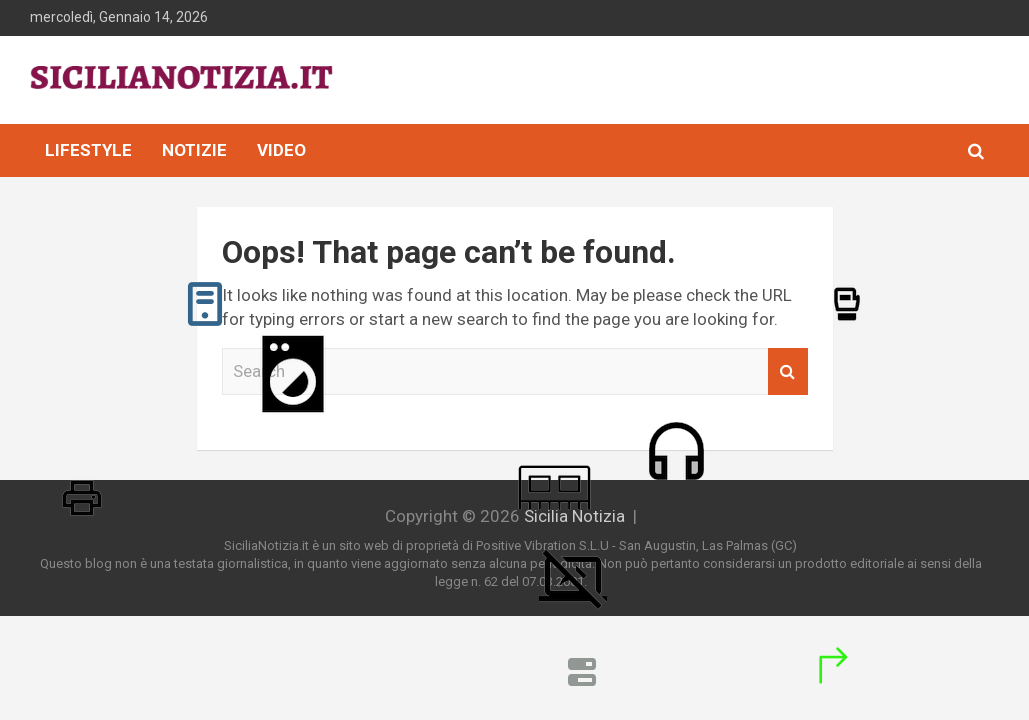 This screenshot has width=1029, height=720. Describe the element at coordinates (847, 304) in the screenshot. I see `access mixed martial arts or boxing content` at that location.